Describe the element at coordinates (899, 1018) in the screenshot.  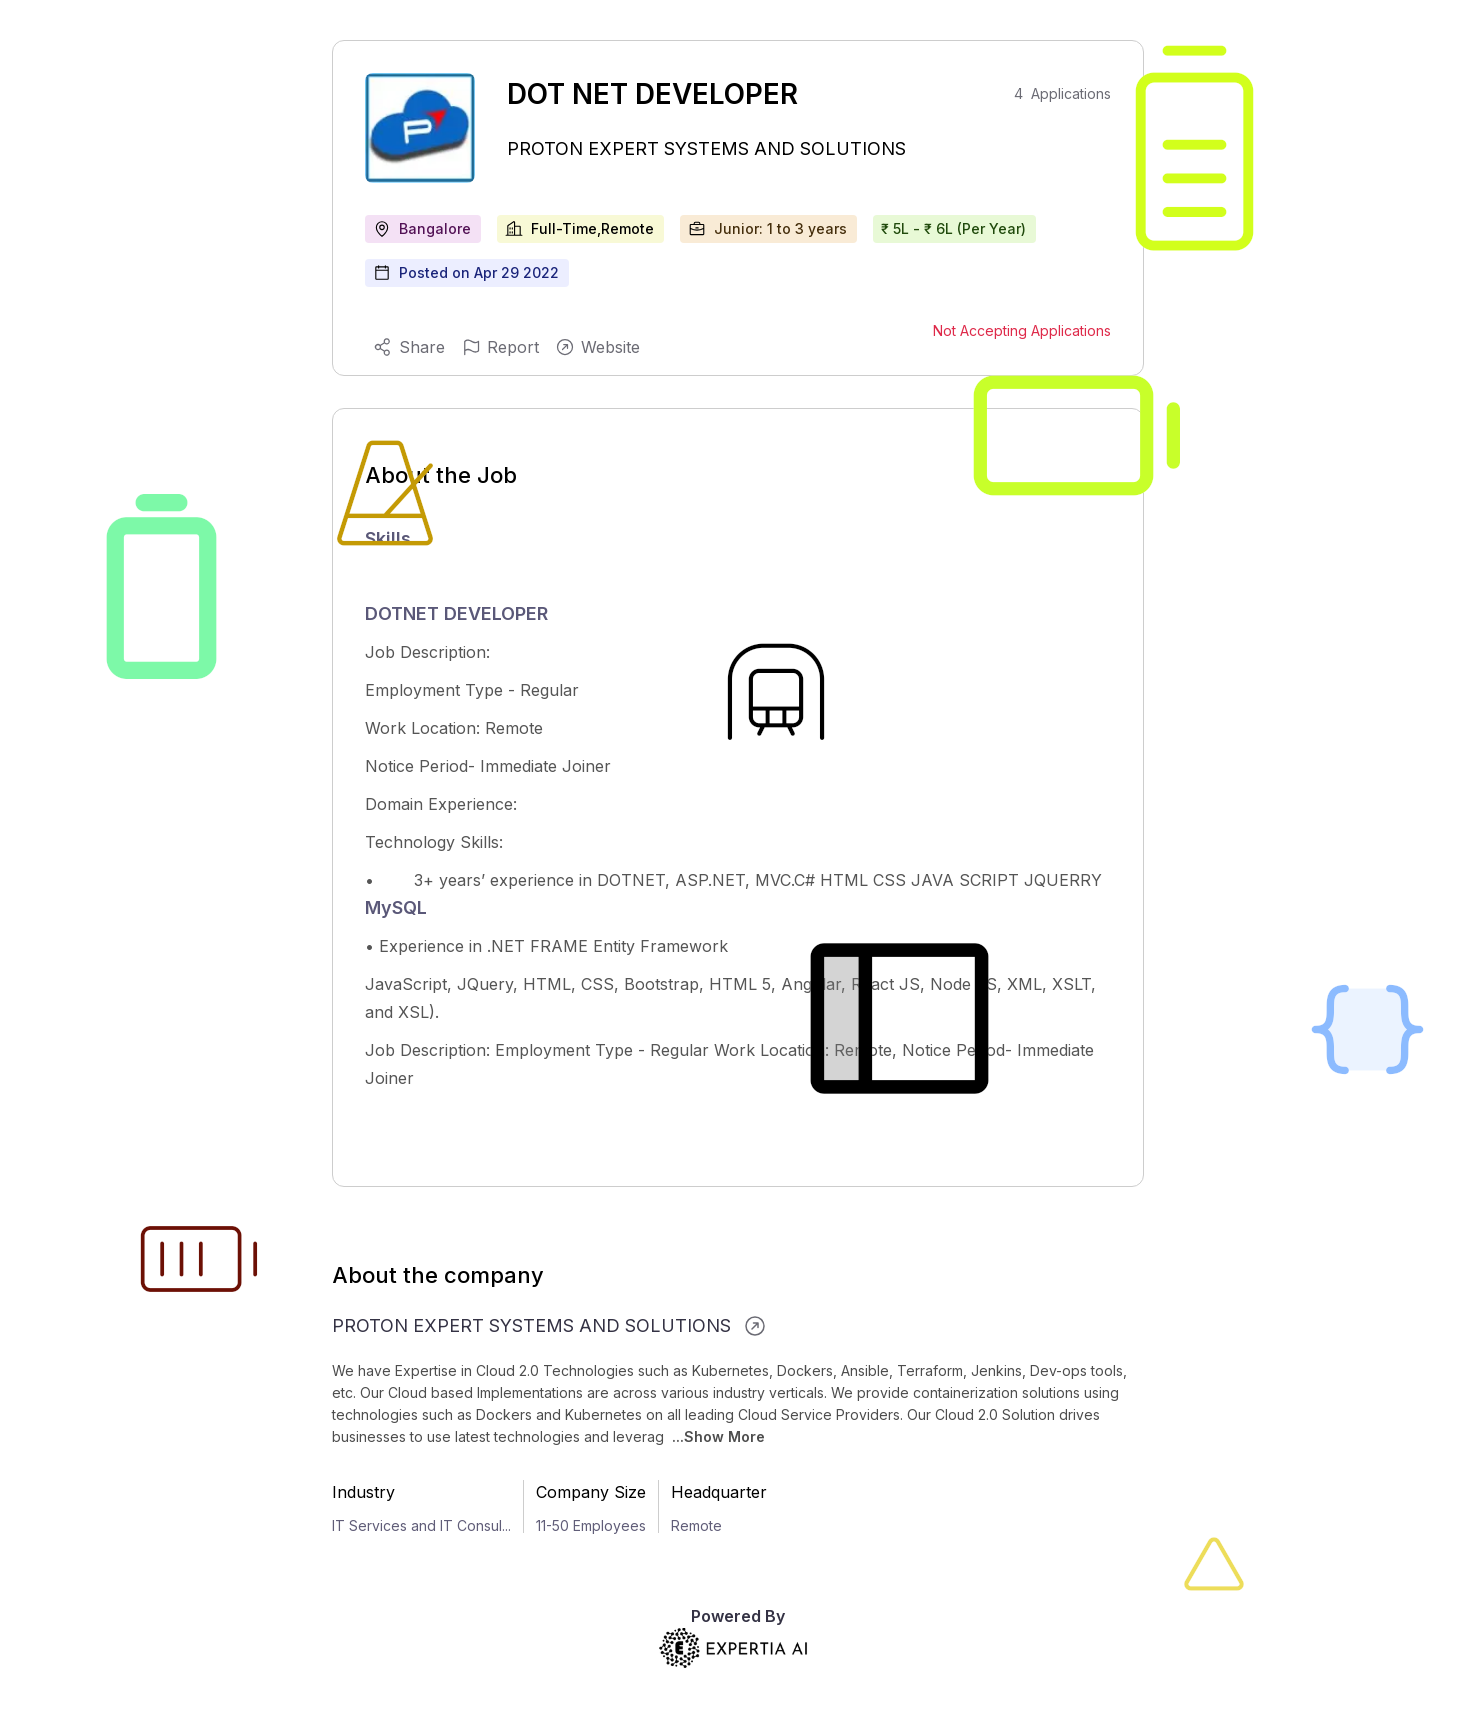
I see `toggle sidebar panel visibility` at that location.